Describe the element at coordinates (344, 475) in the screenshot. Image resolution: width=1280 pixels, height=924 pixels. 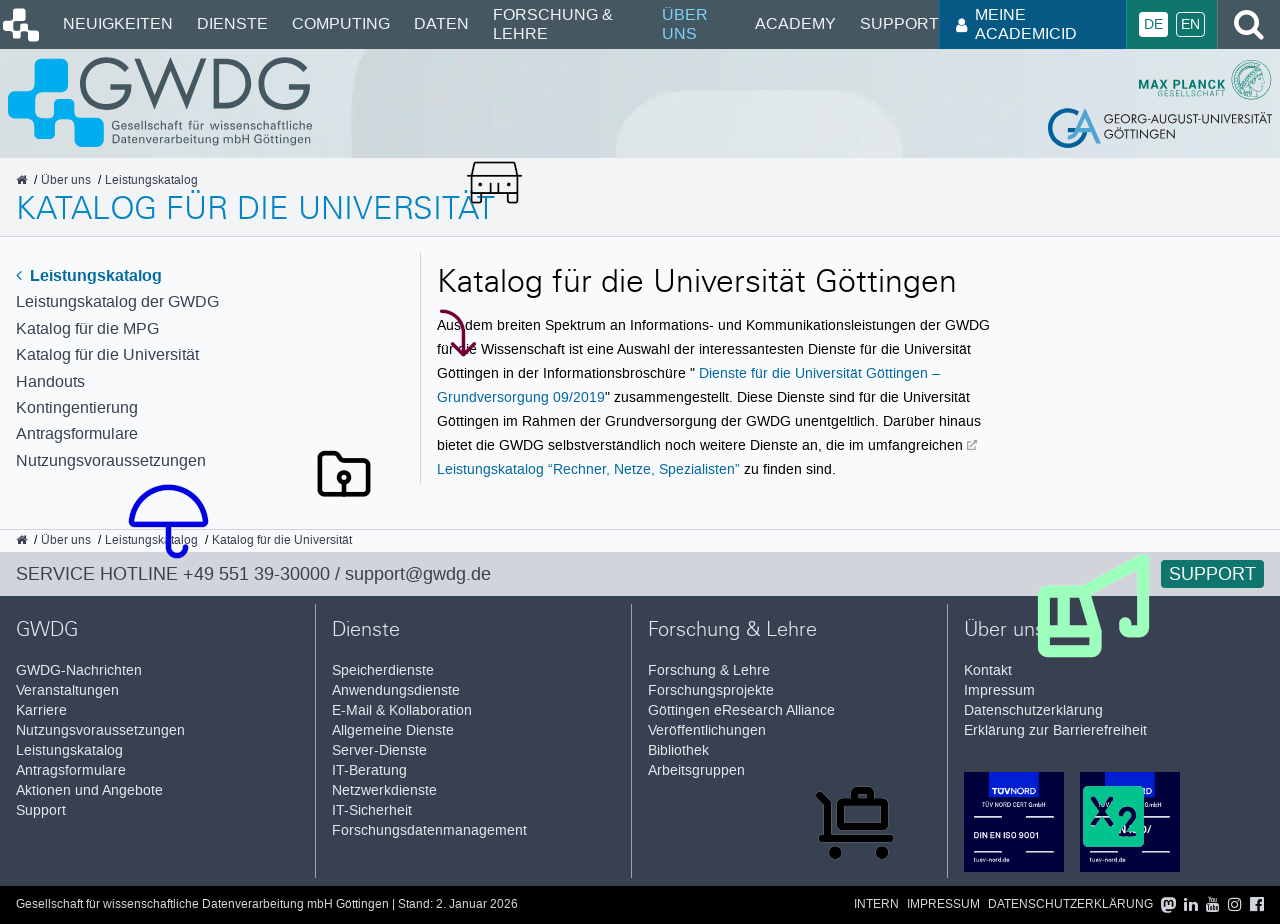
I see `navigate to root directory` at that location.